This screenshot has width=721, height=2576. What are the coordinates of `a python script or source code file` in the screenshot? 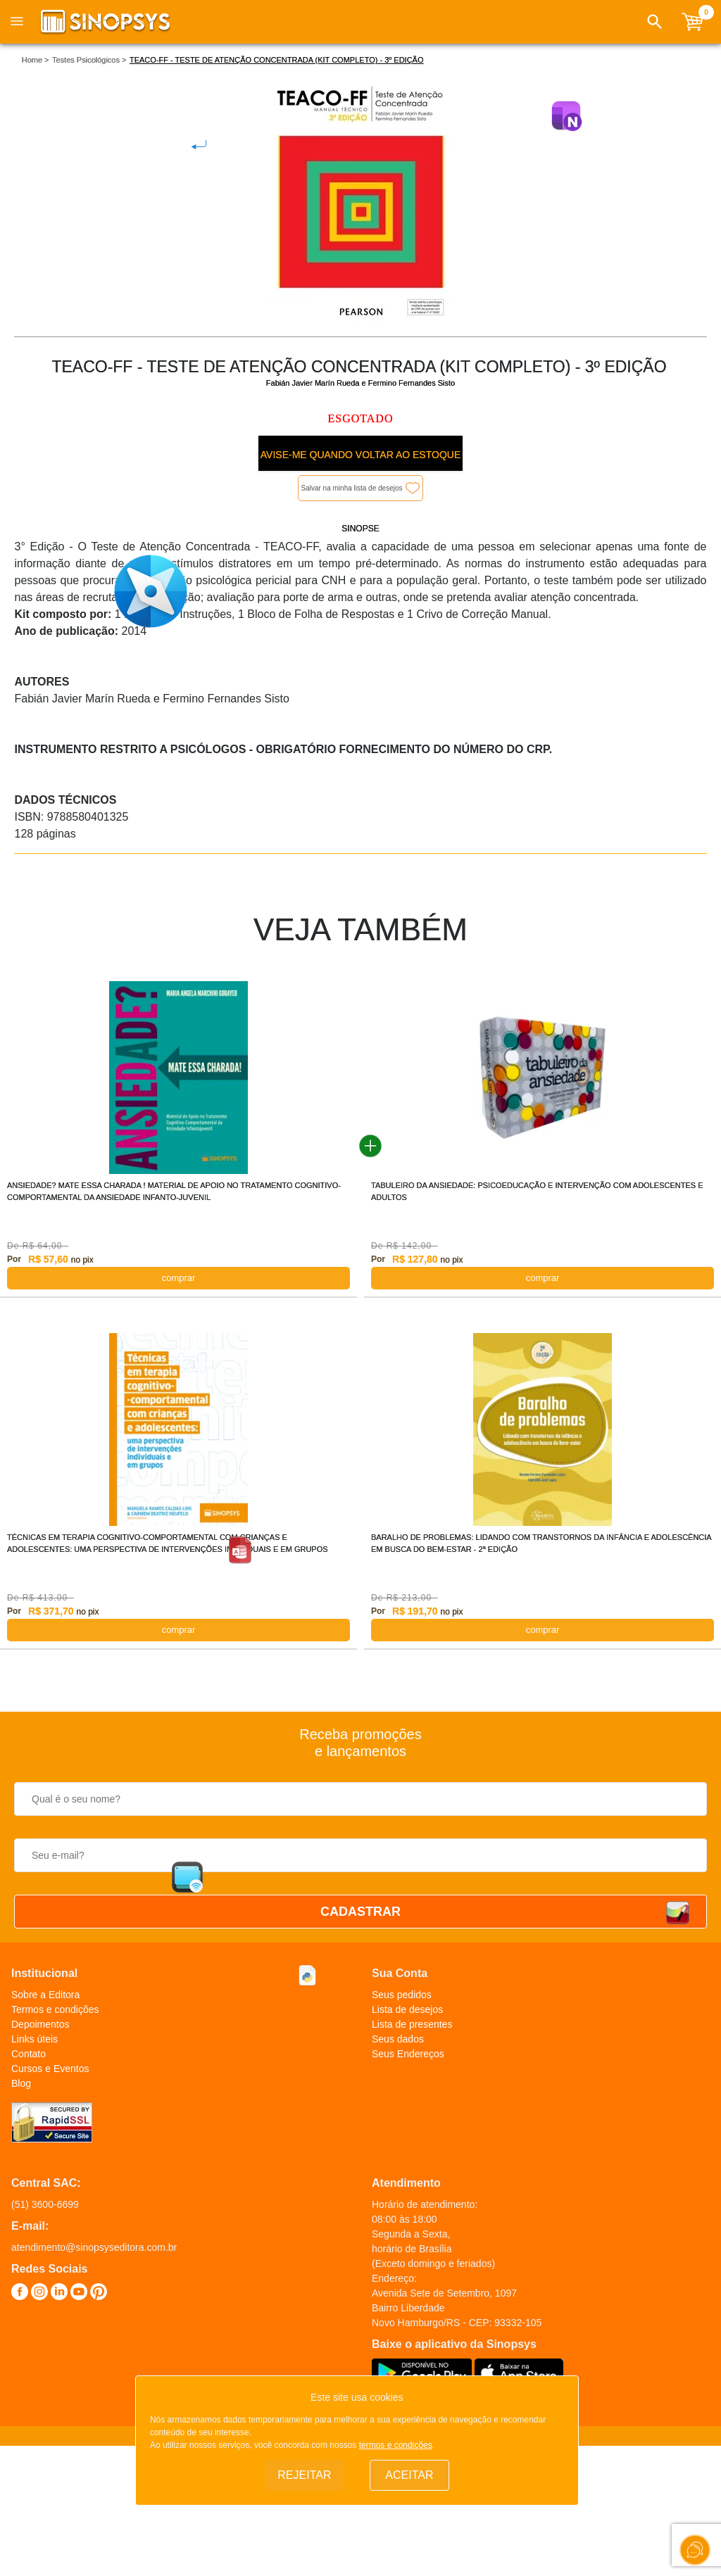 It's located at (307, 1975).